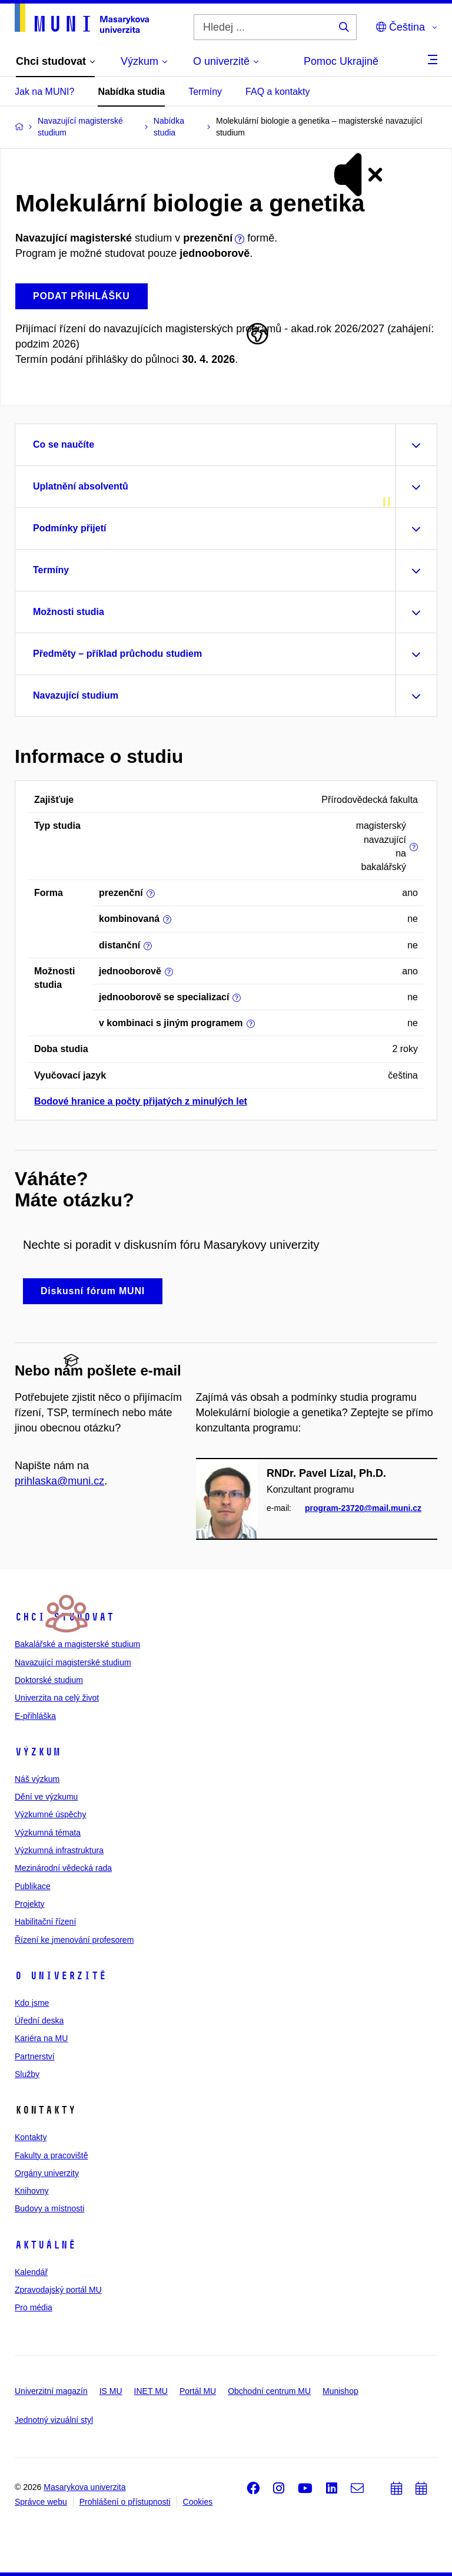 This screenshot has height=2576, width=452. What do you see at coordinates (387, 502) in the screenshot?
I see `pause media playback` at bounding box center [387, 502].